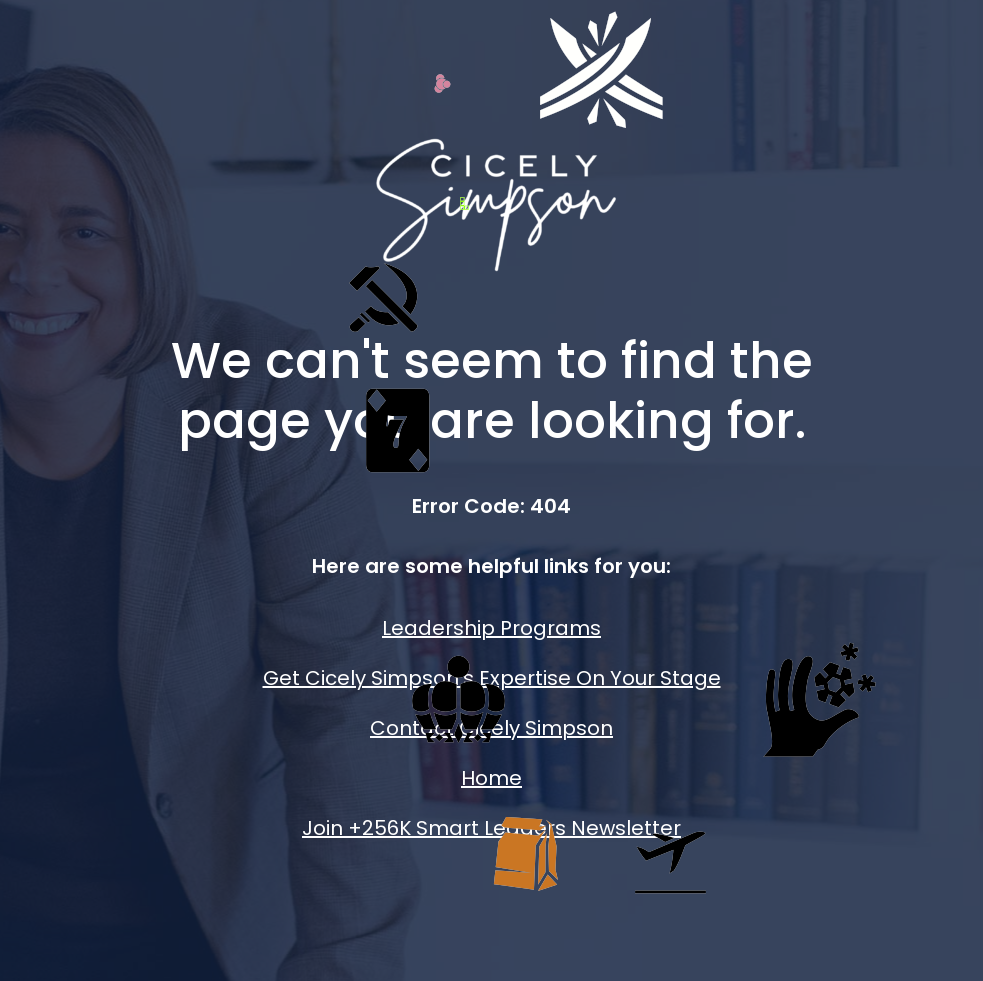  Describe the element at coordinates (383, 297) in the screenshot. I see `communist or socialist themed content or game faction` at that location.